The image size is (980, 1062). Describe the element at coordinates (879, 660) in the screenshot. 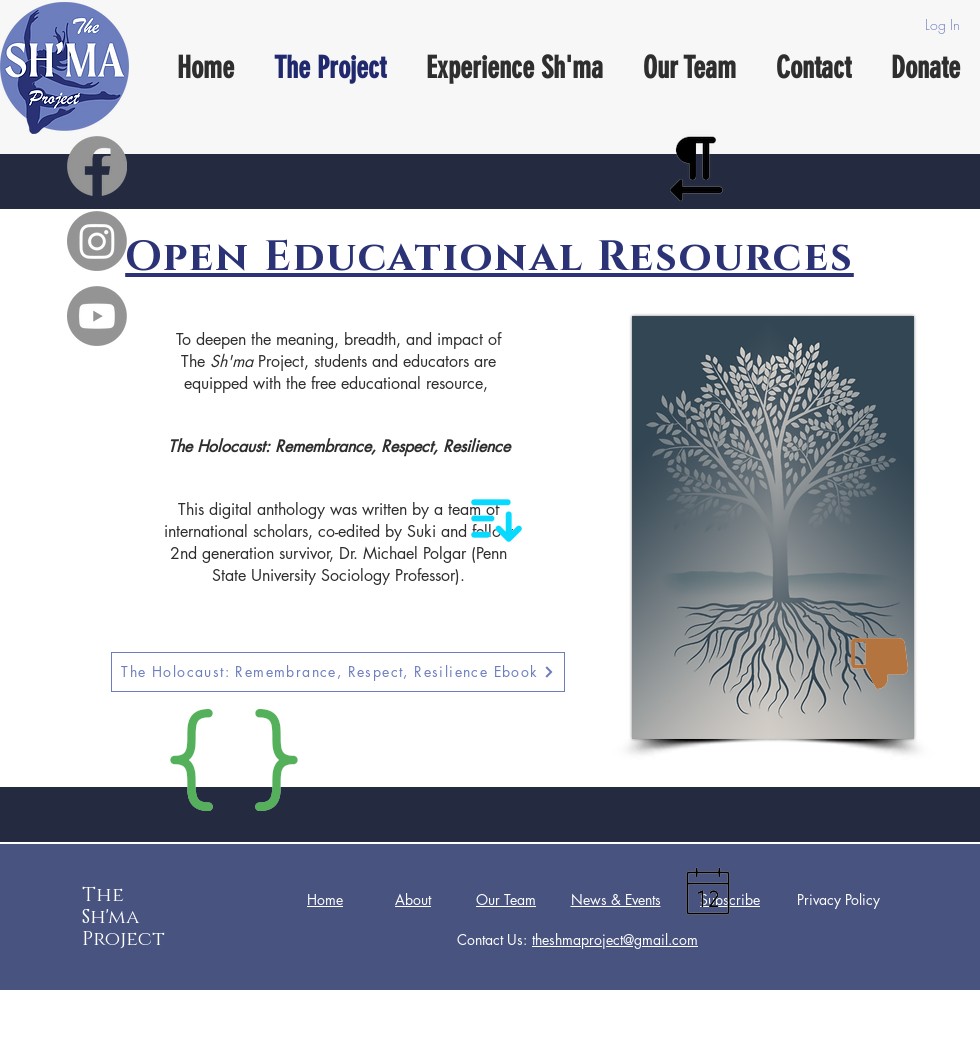

I see `dislike or downvote content` at that location.